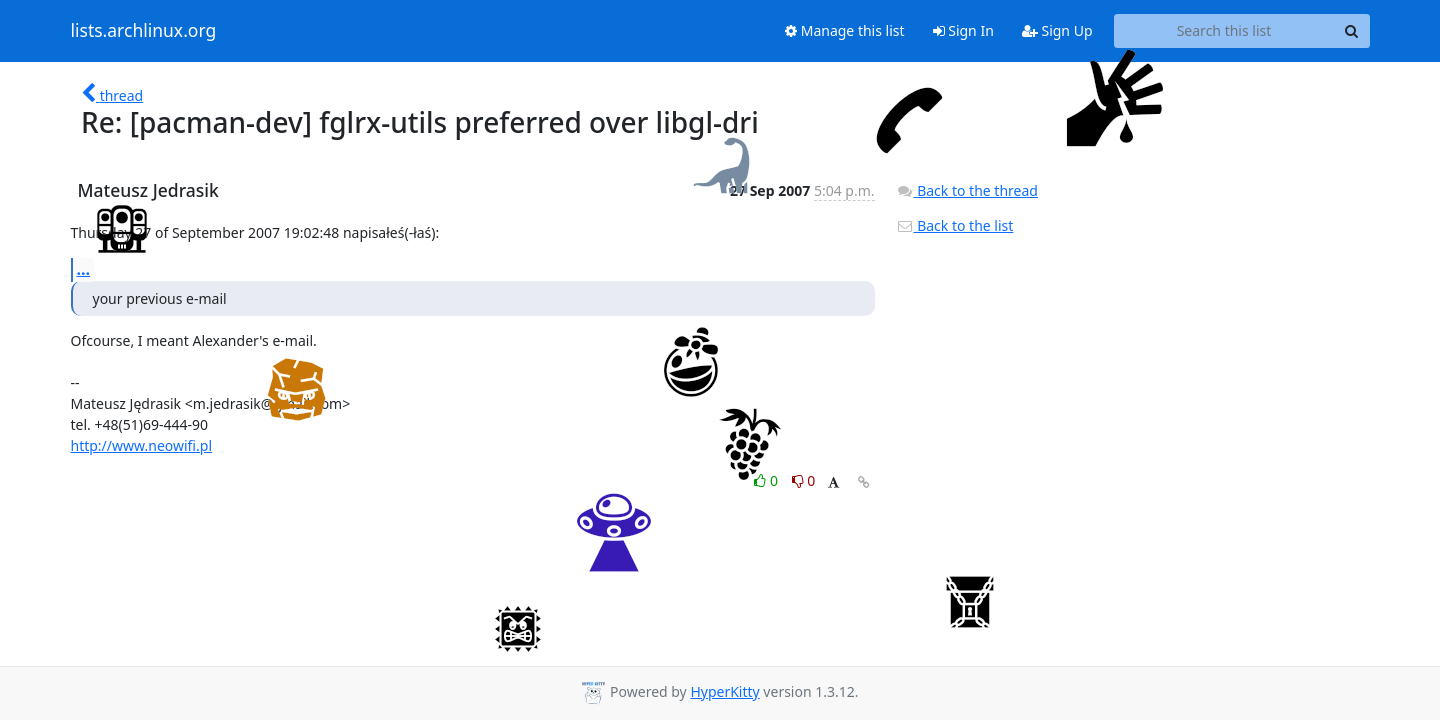  I want to click on access secure storage or vault, so click(970, 602).